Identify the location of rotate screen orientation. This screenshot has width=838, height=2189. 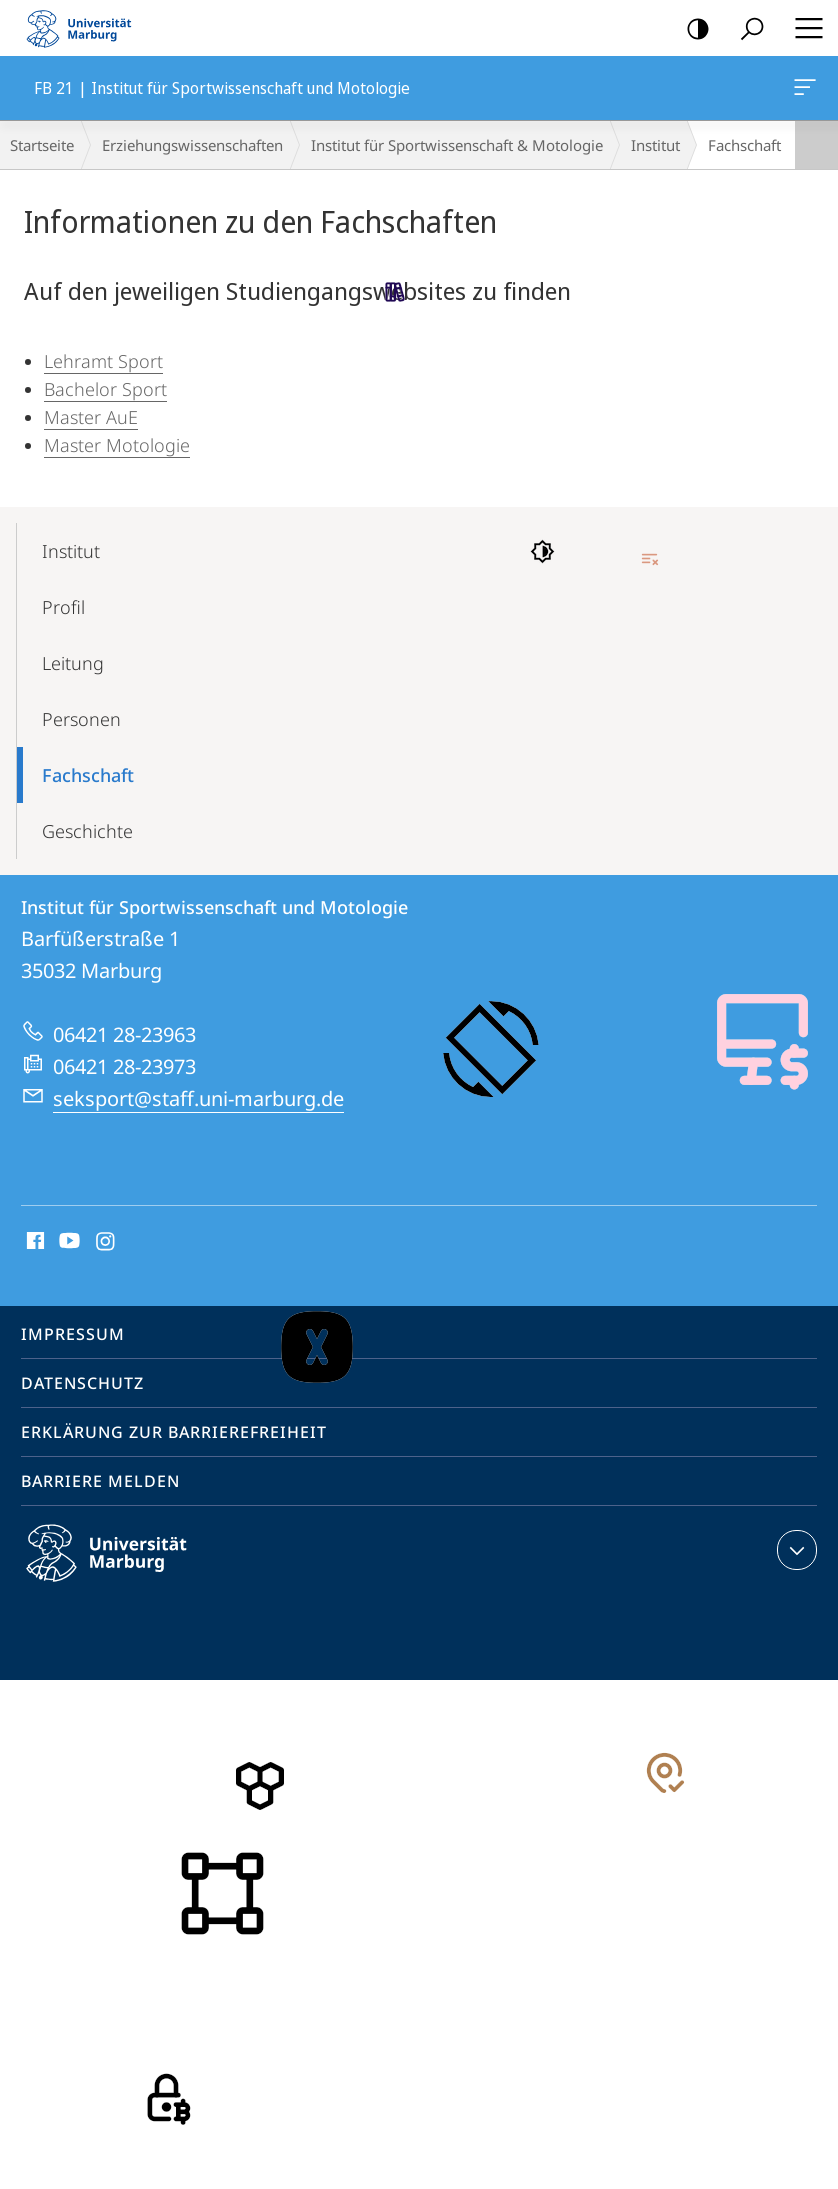
(491, 1049).